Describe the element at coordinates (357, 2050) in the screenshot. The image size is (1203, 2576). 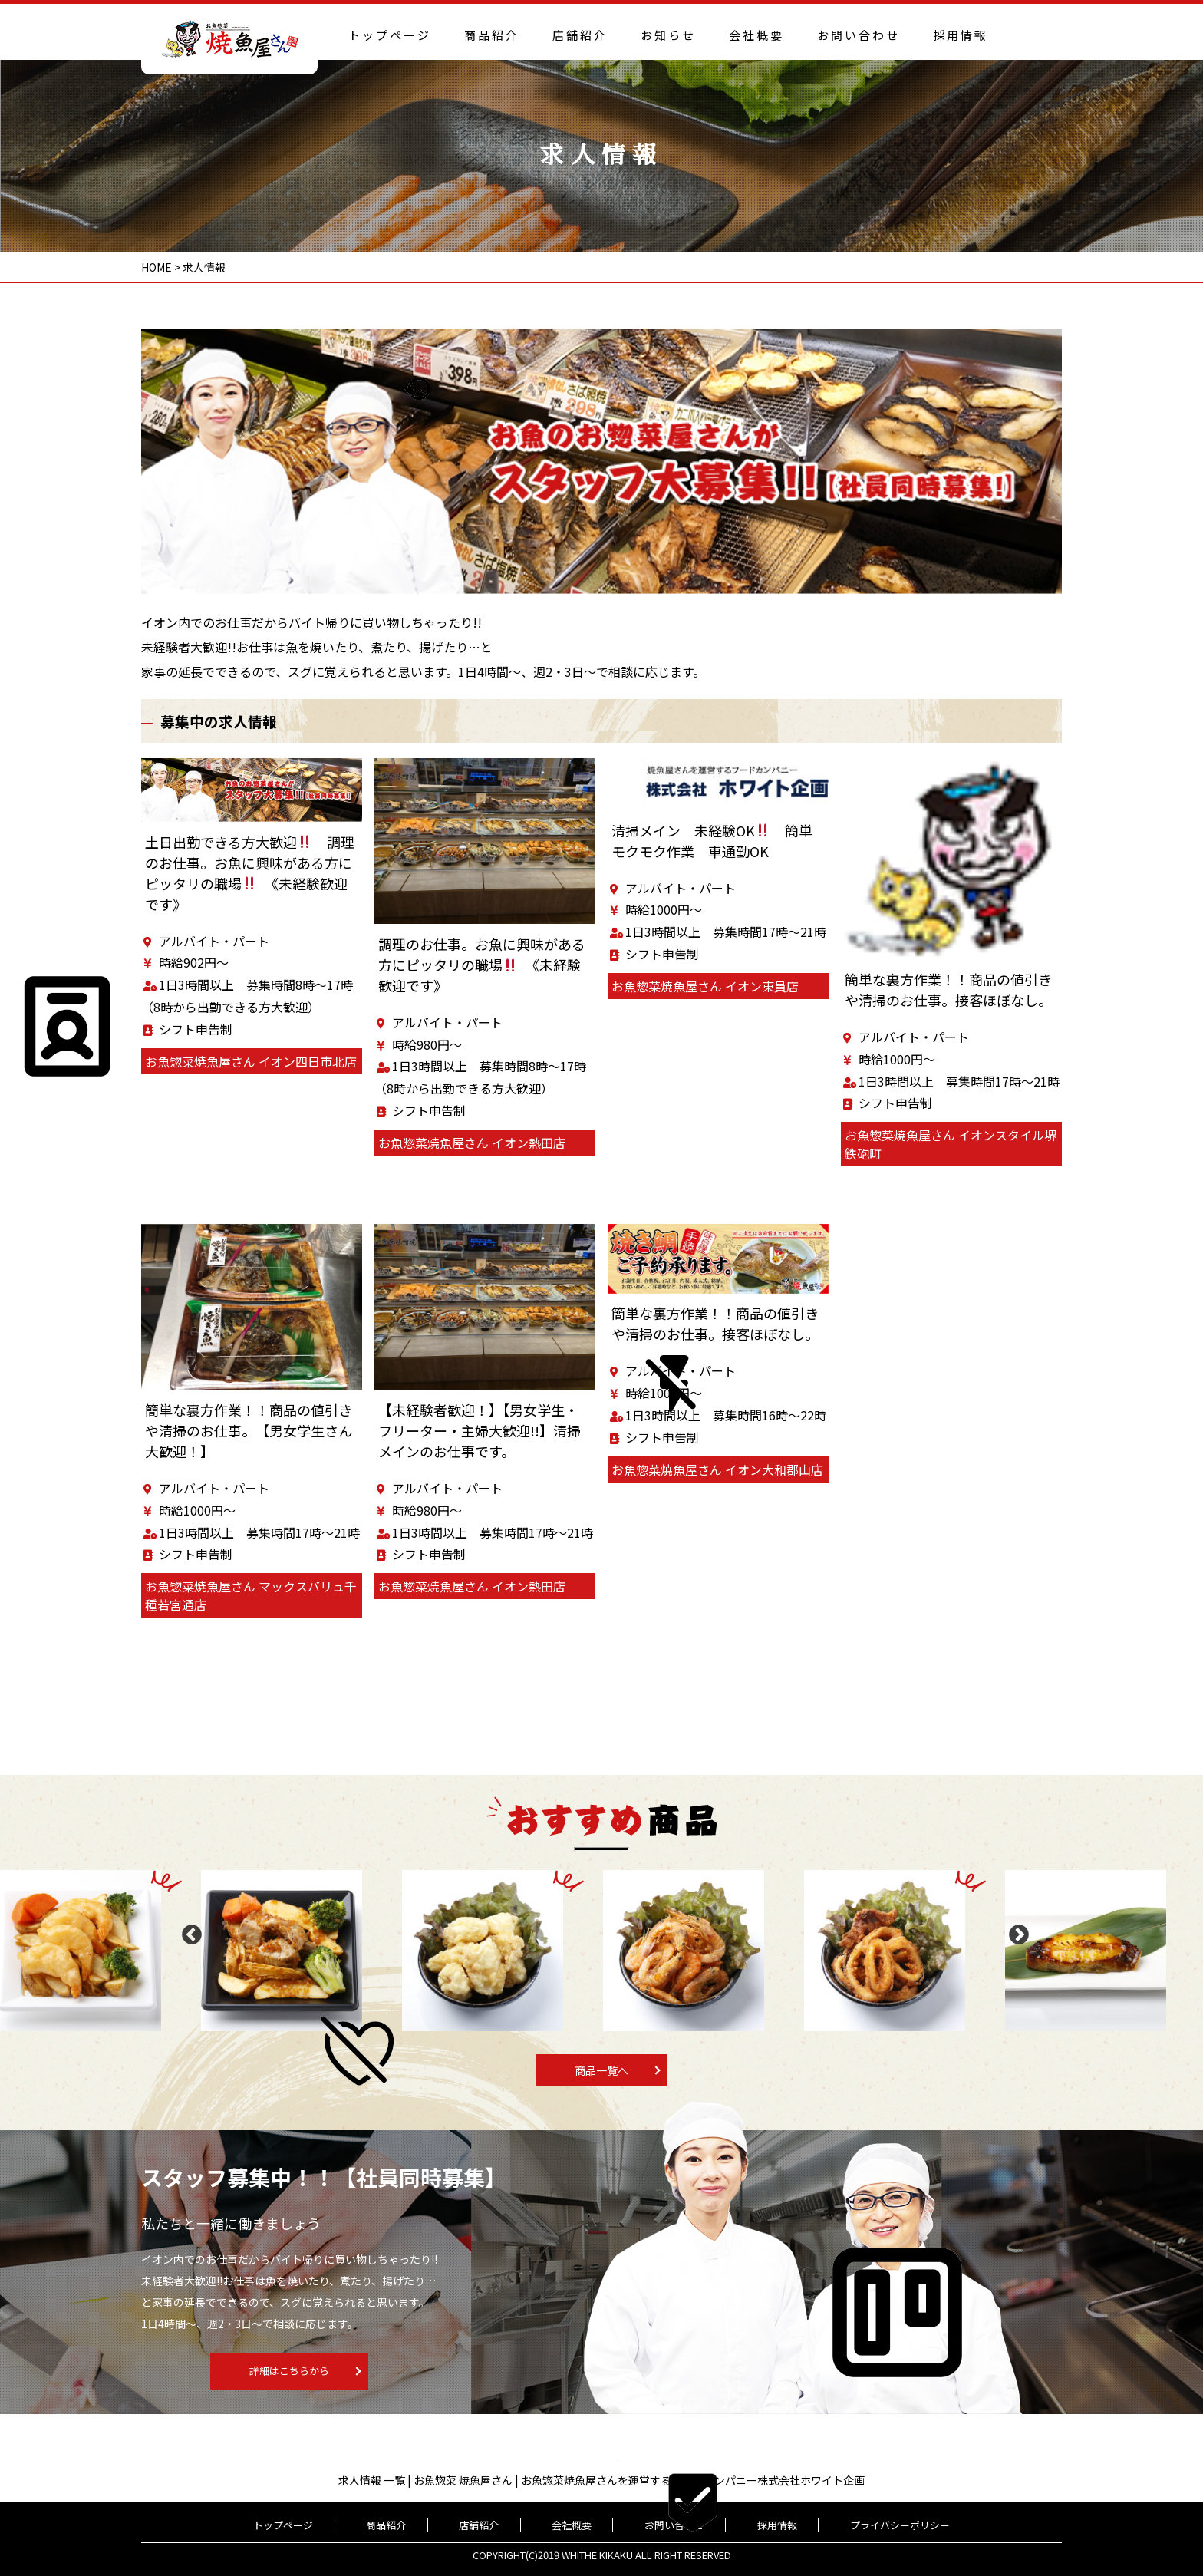
I see `remove from favorites` at that location.